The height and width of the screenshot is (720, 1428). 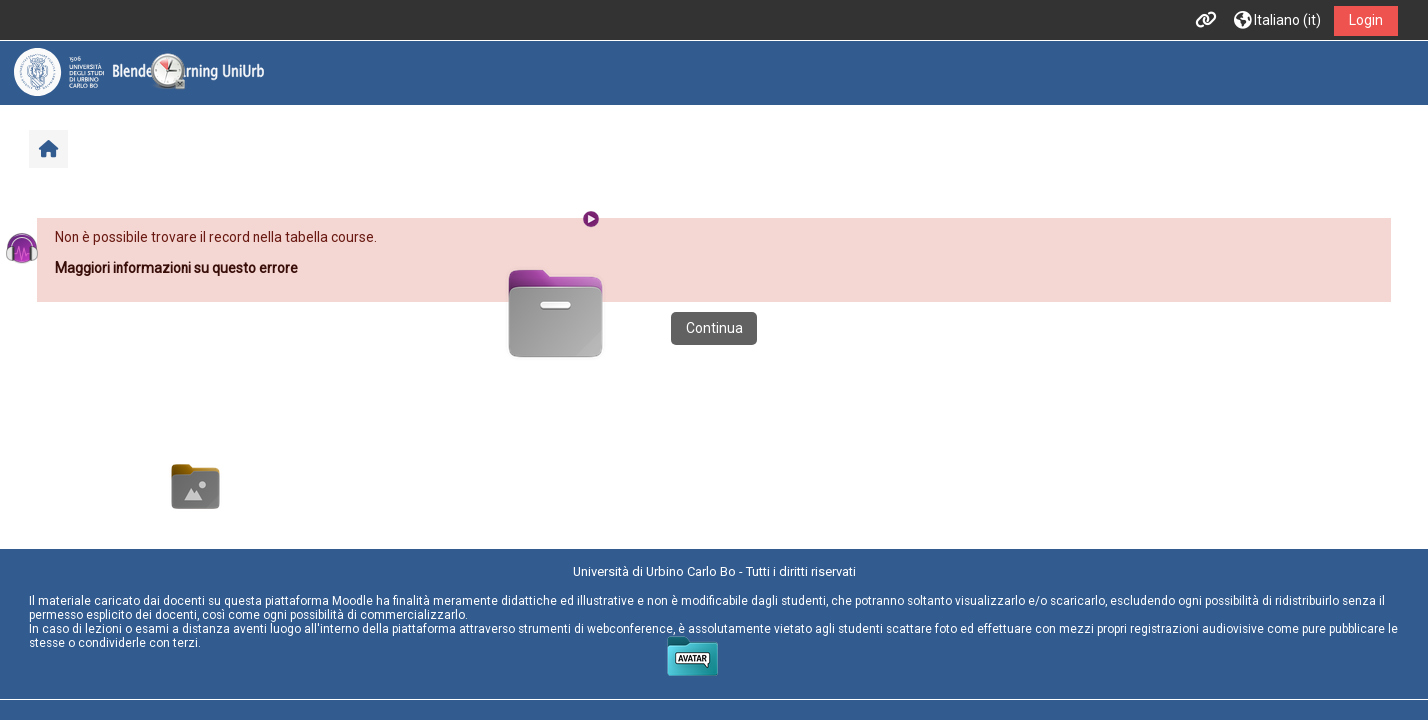 I want to click on indicates video content or media files, so click(x=591, y=219).